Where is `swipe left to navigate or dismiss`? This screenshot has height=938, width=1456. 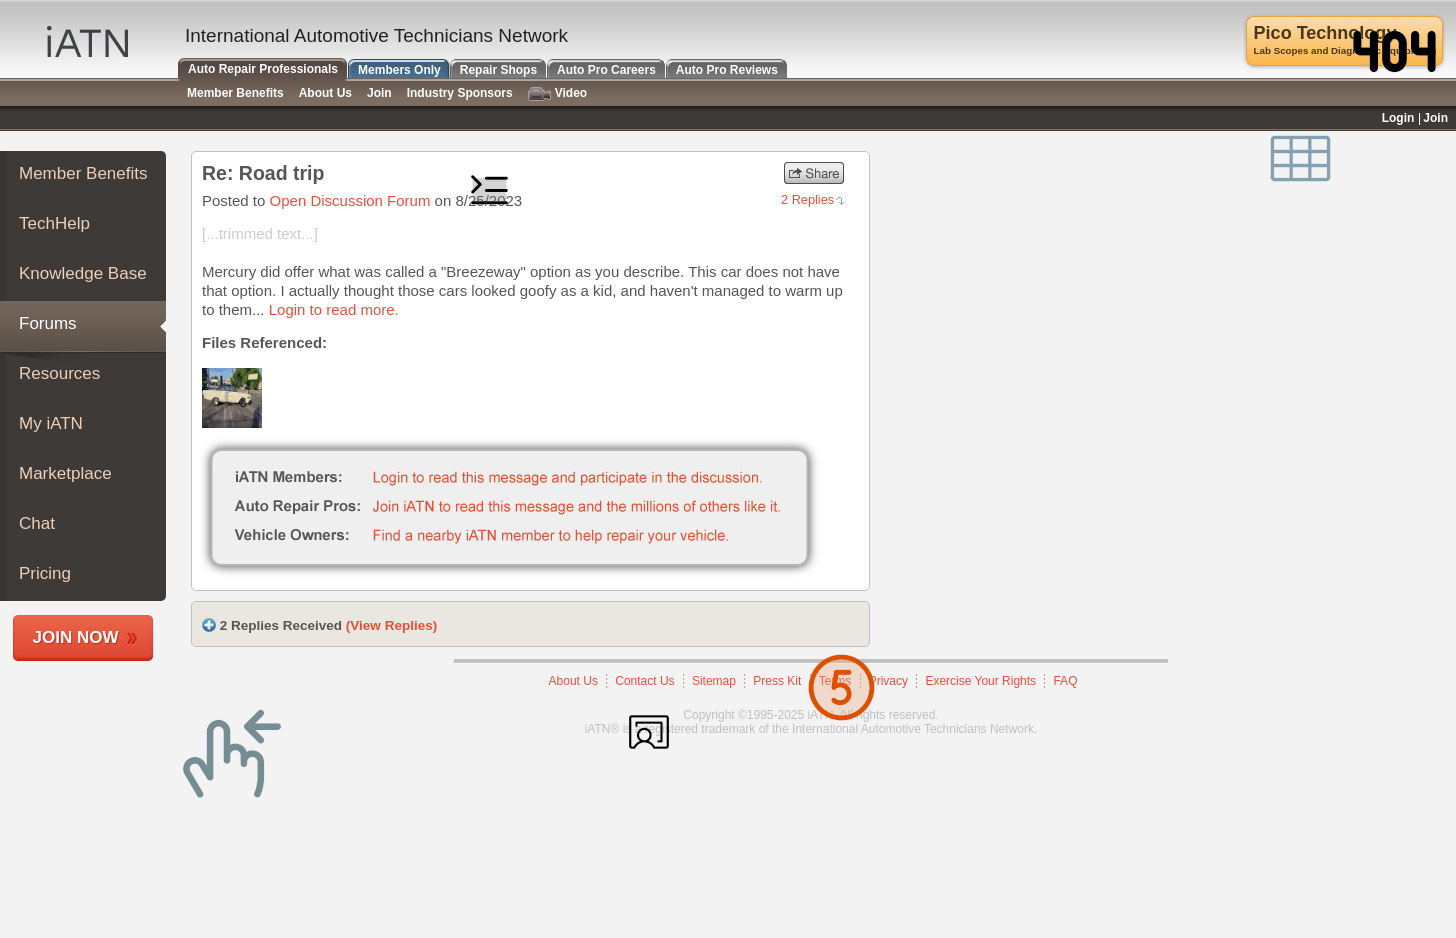
swipe left to navigate or dismiss is located at coordinates (227, 757).